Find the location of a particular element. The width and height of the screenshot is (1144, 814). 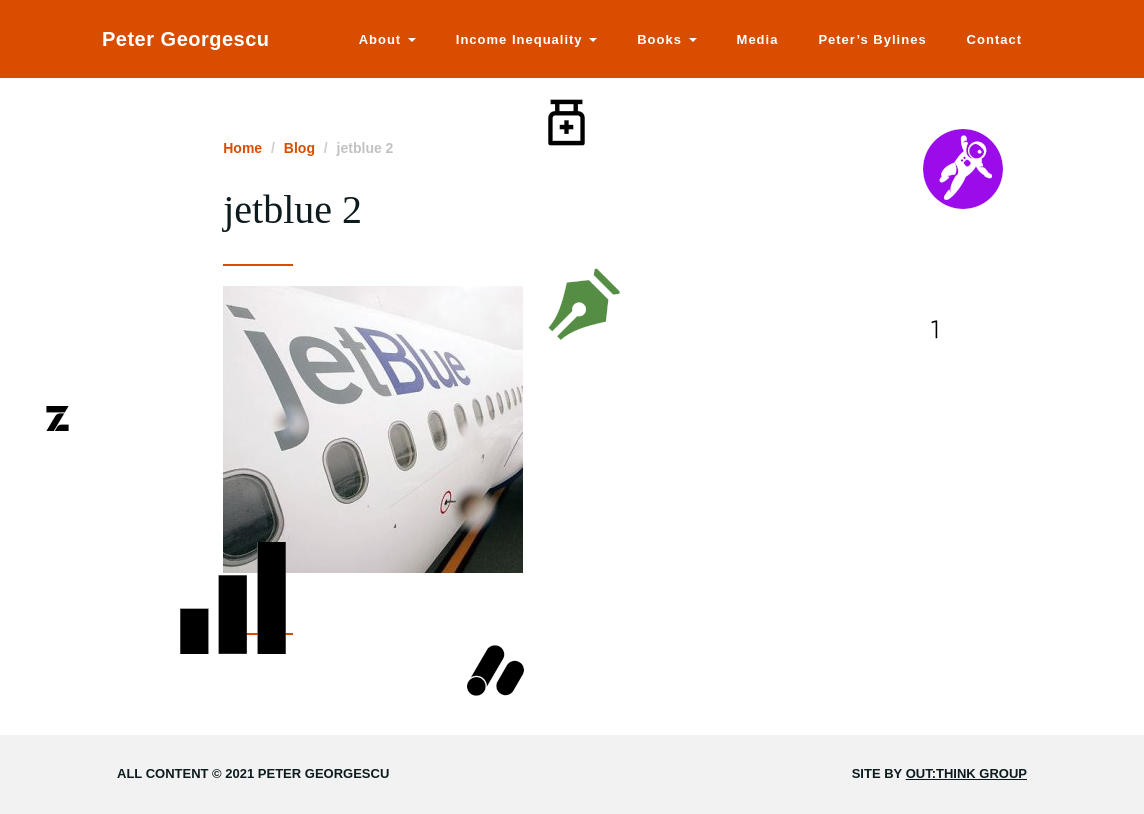

indicates first item or top priority is located at coordinates (935, 329).